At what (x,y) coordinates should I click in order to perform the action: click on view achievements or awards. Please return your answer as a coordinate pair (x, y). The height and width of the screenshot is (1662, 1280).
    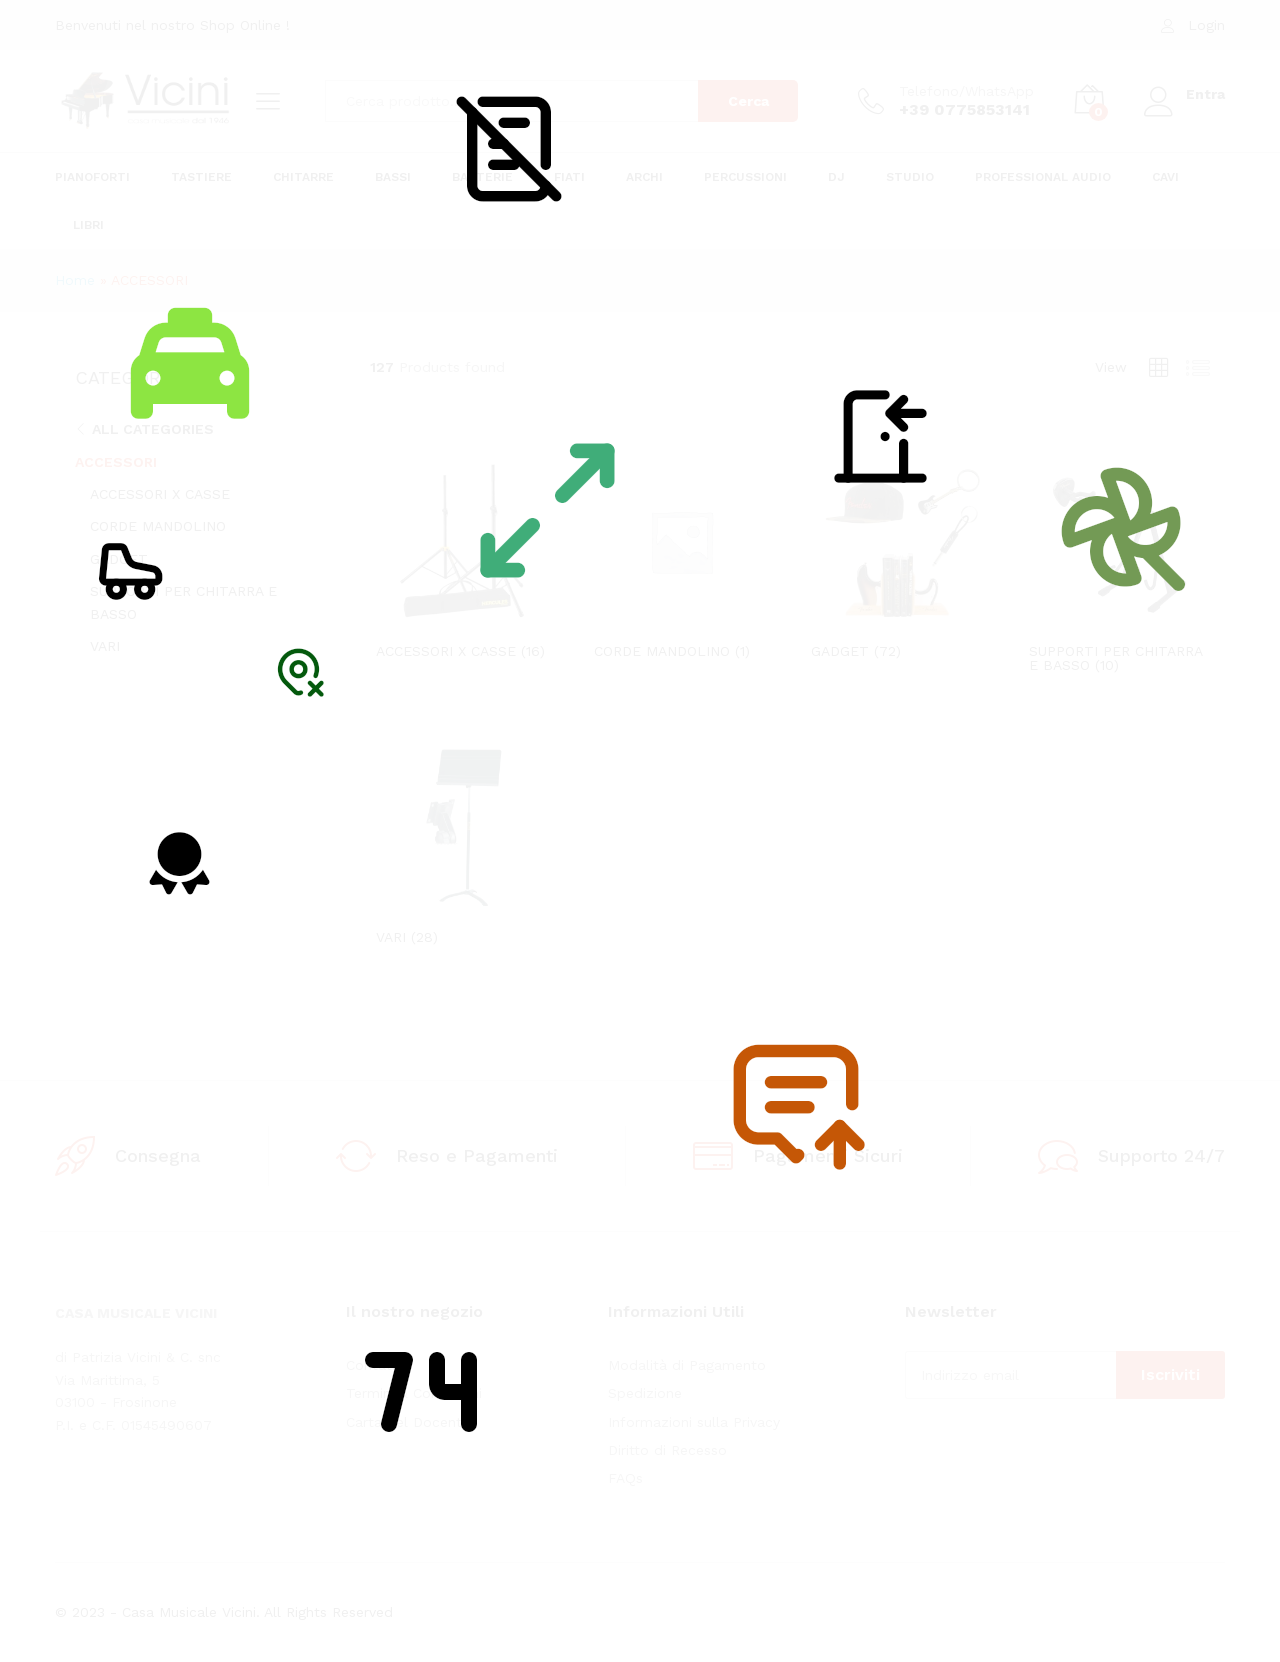
    Looking at the image, I should click on (179, 863).